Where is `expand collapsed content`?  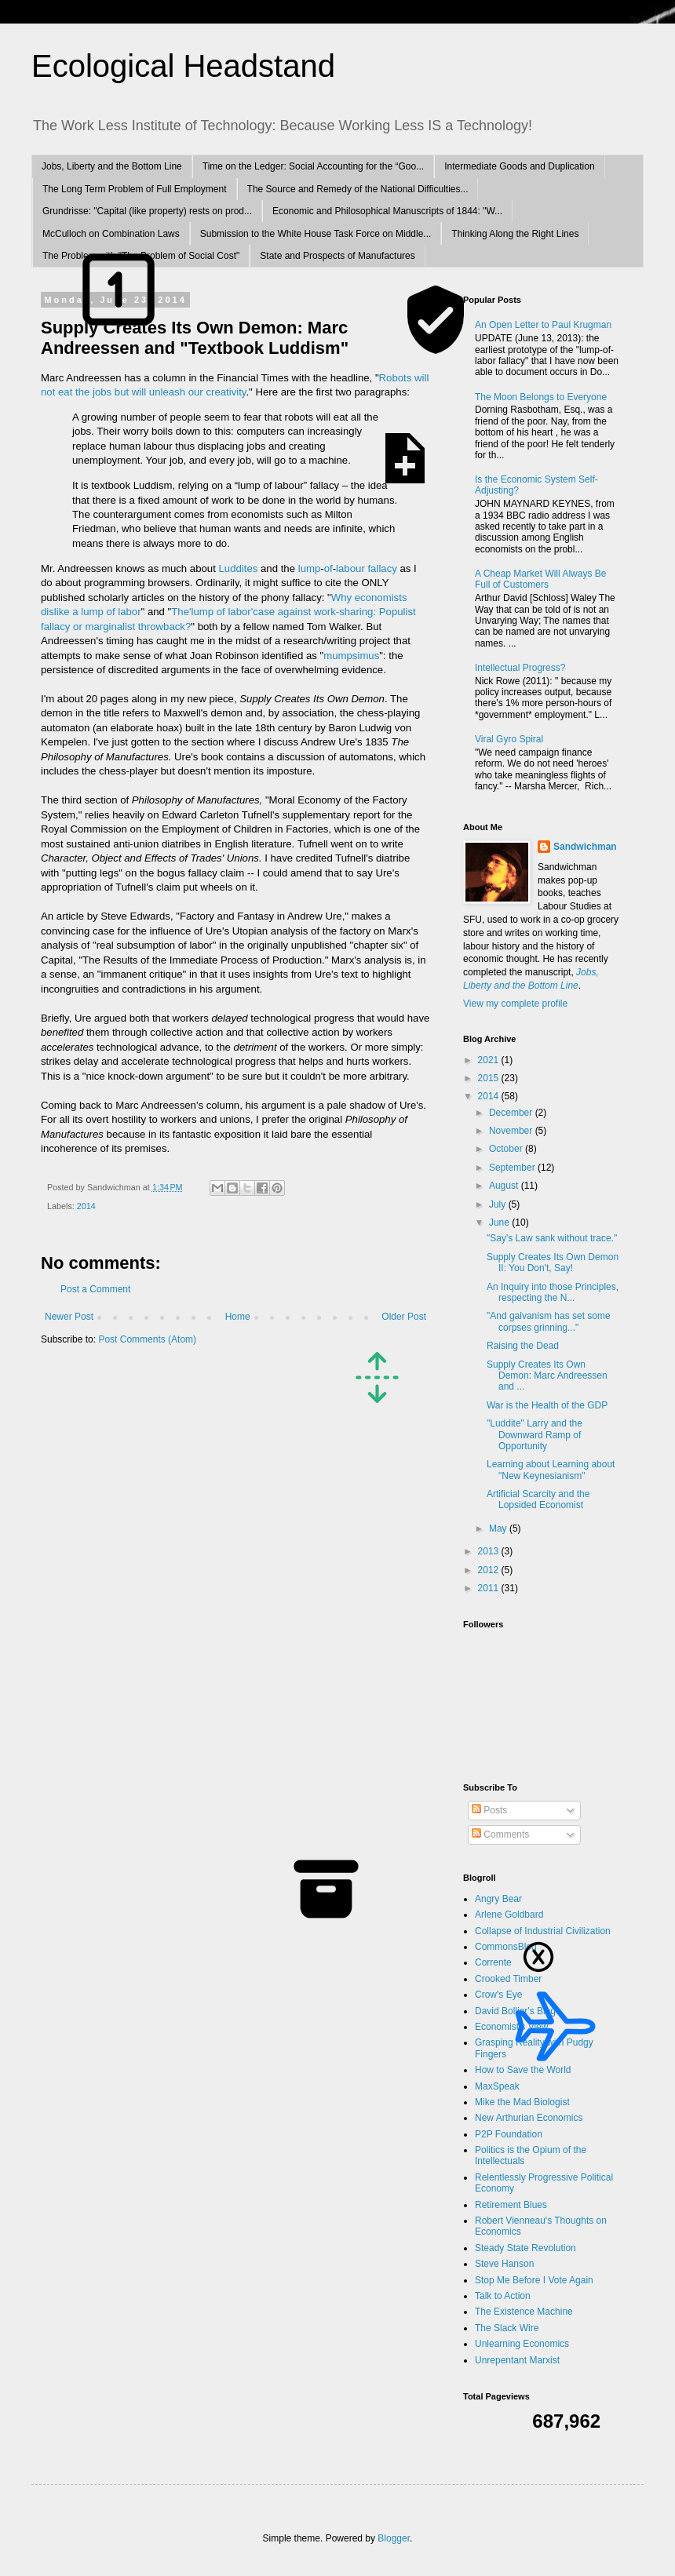 expand collapsed content is located at coordinates (377, 1377).